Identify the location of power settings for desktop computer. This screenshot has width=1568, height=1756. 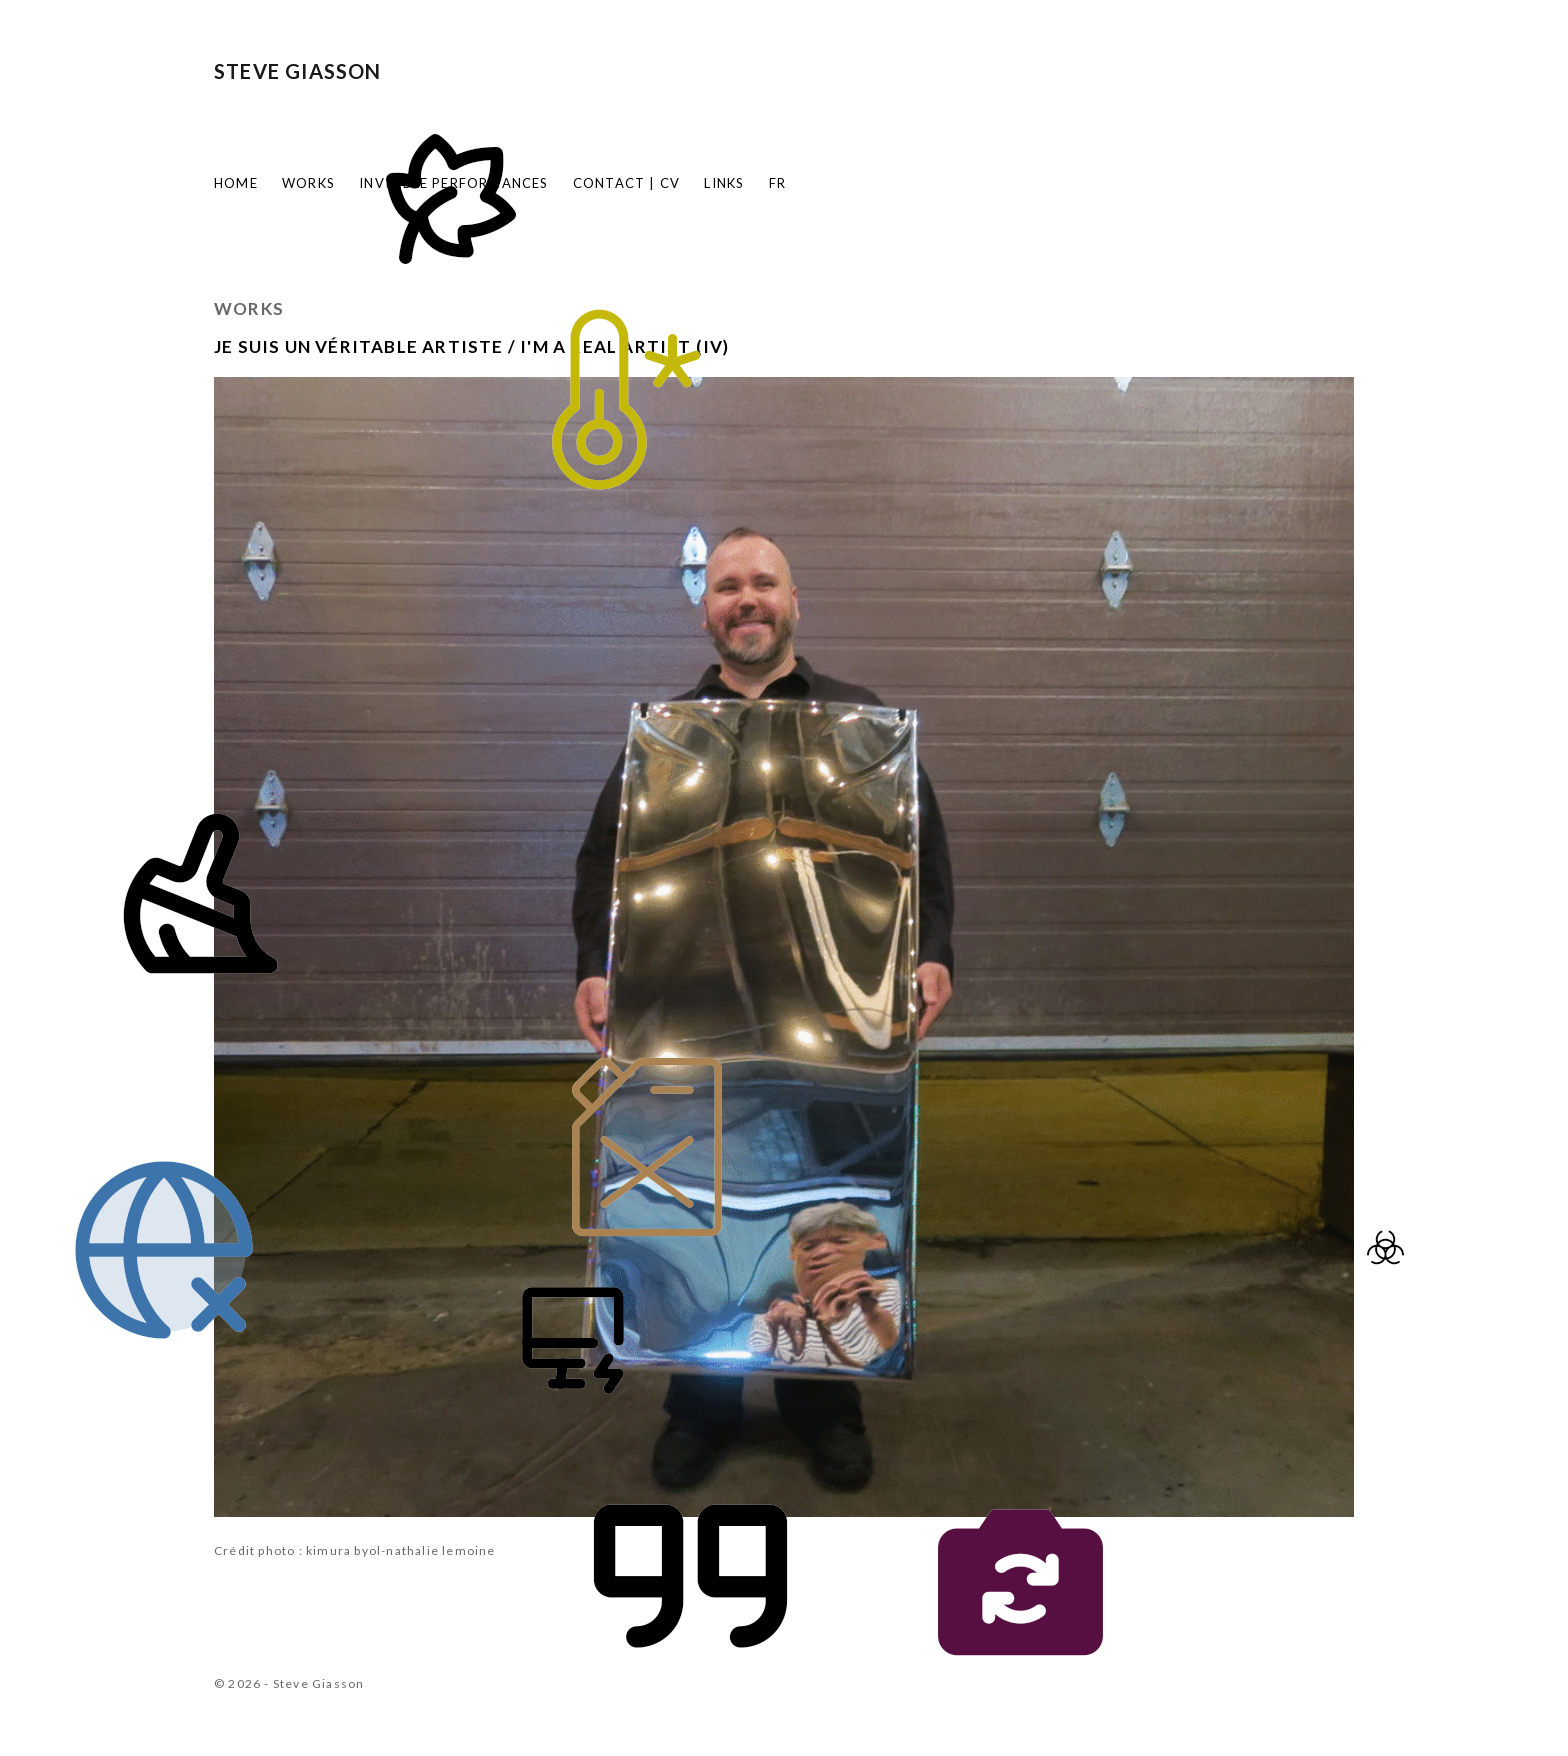
(573, 1338).